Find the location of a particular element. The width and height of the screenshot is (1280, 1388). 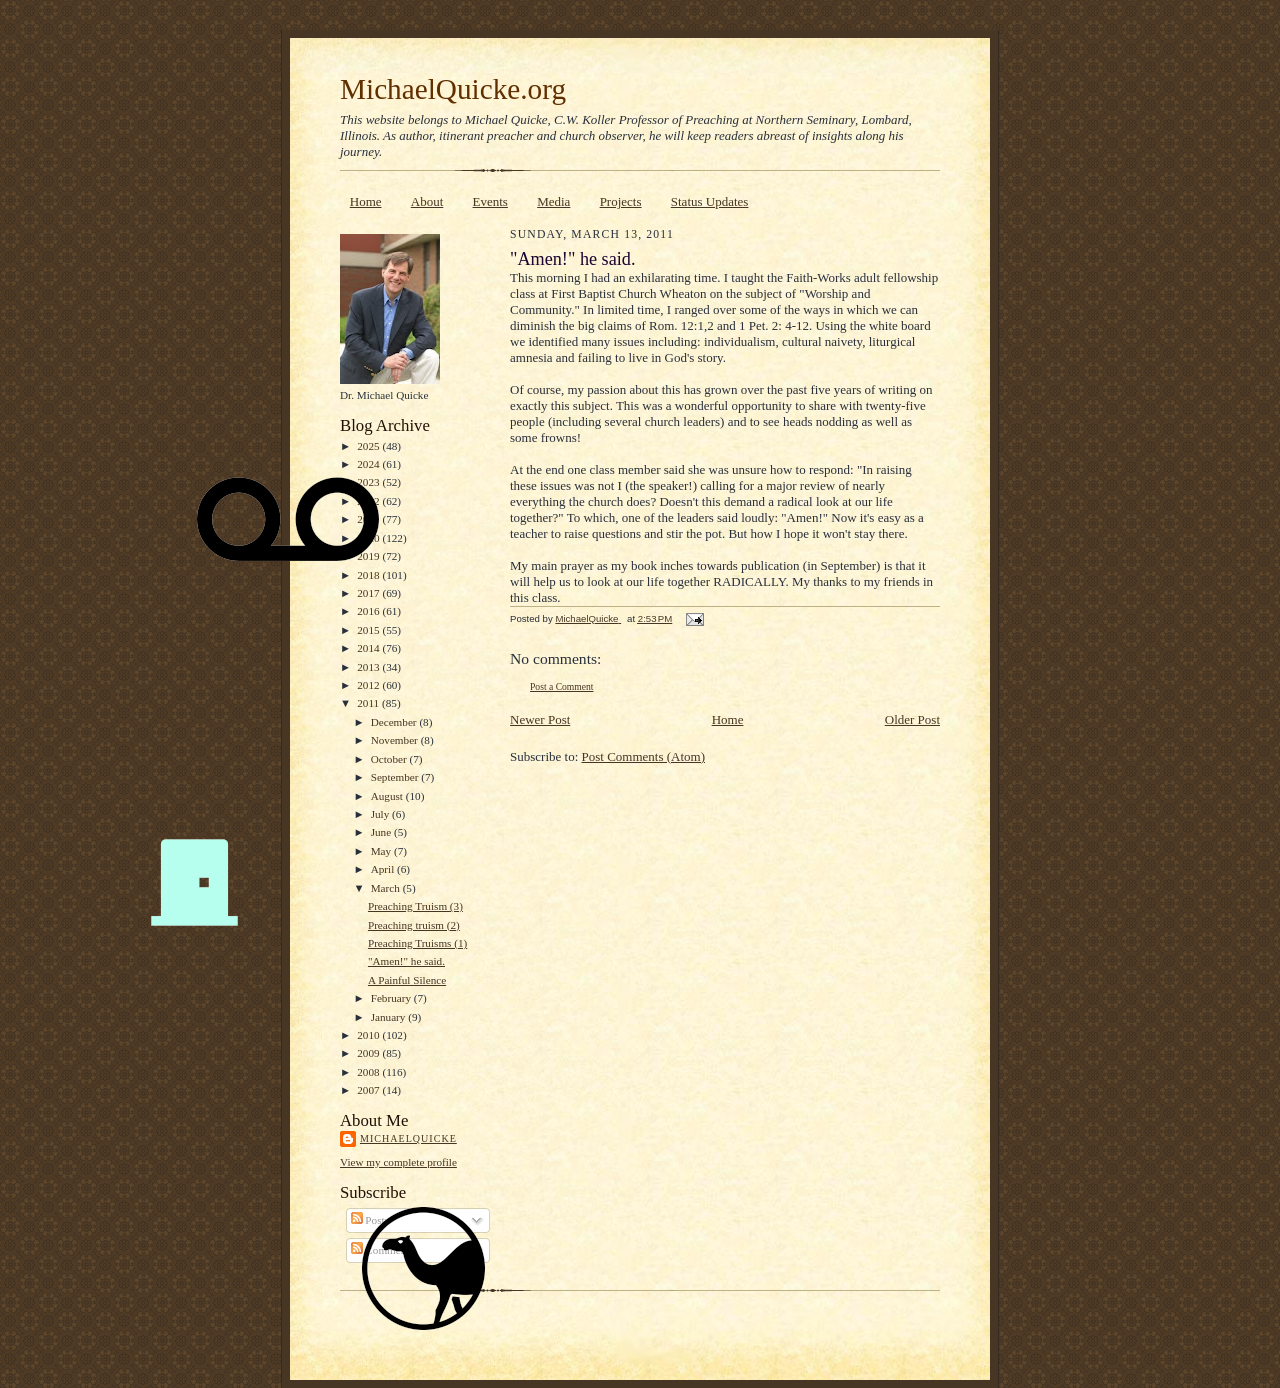

access voicemail messages is located at coordinates (288, 523).